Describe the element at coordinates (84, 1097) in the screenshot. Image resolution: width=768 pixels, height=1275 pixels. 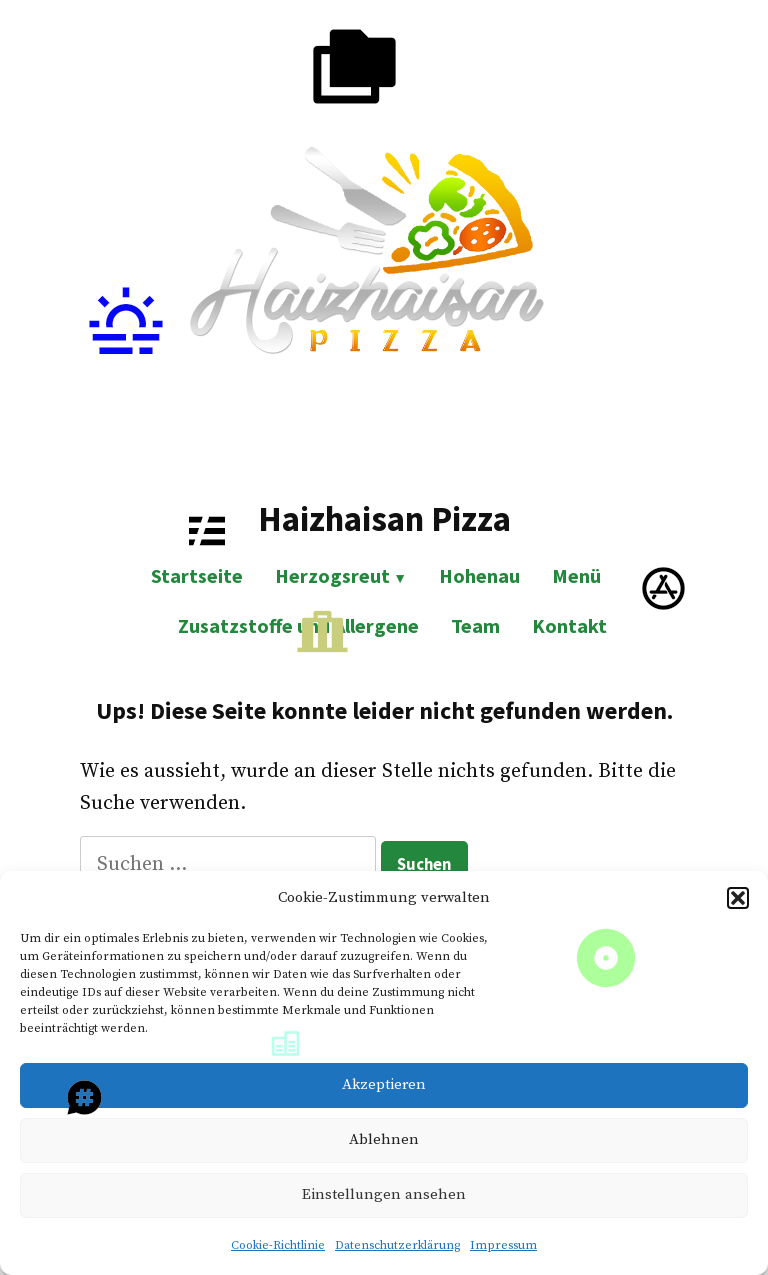
I see `open a chat channel or thread` at that location.